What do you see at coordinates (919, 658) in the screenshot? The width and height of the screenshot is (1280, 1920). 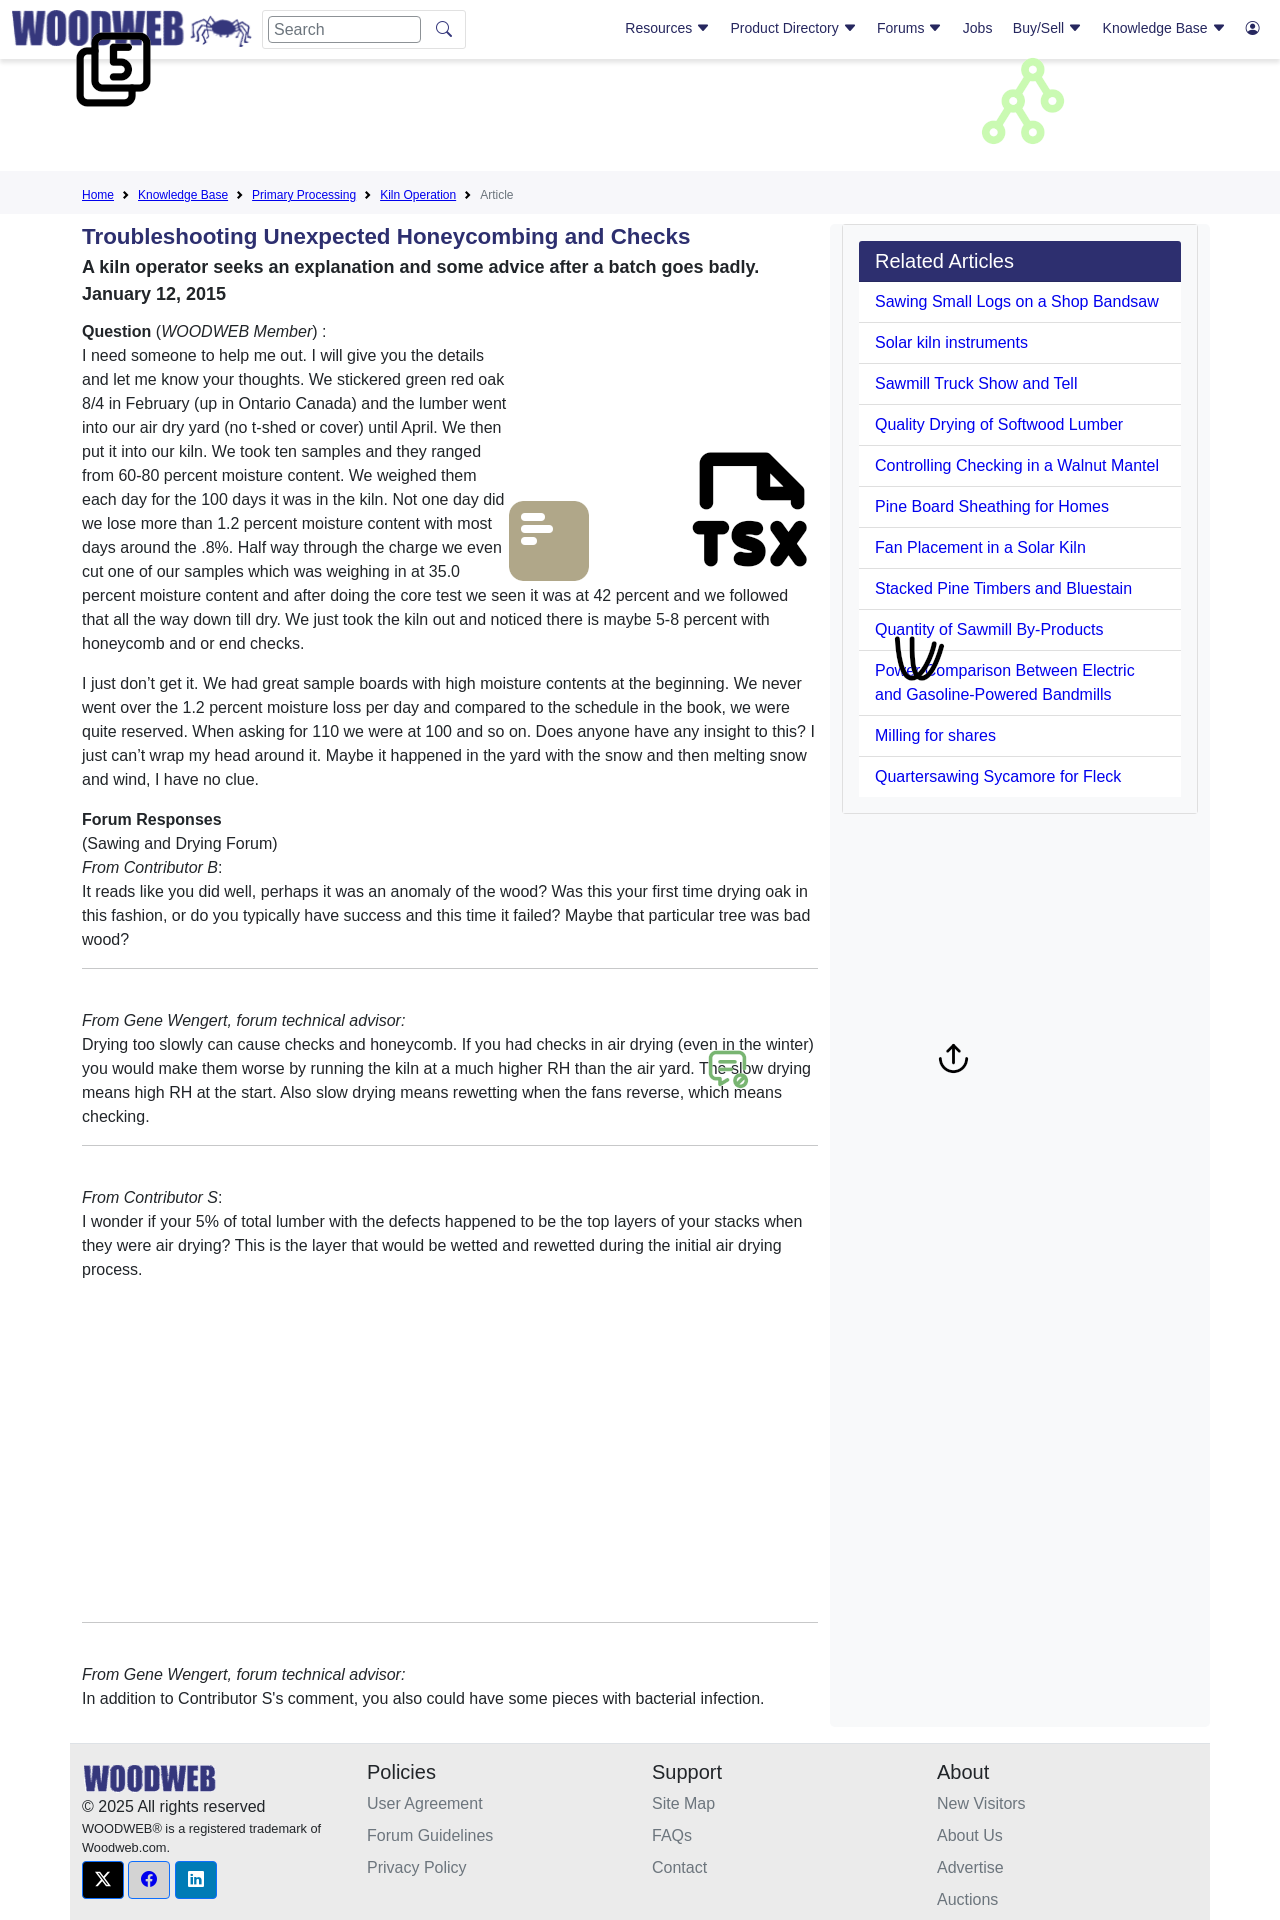 I see `open windy weather app` at bounding box center [919, 658].